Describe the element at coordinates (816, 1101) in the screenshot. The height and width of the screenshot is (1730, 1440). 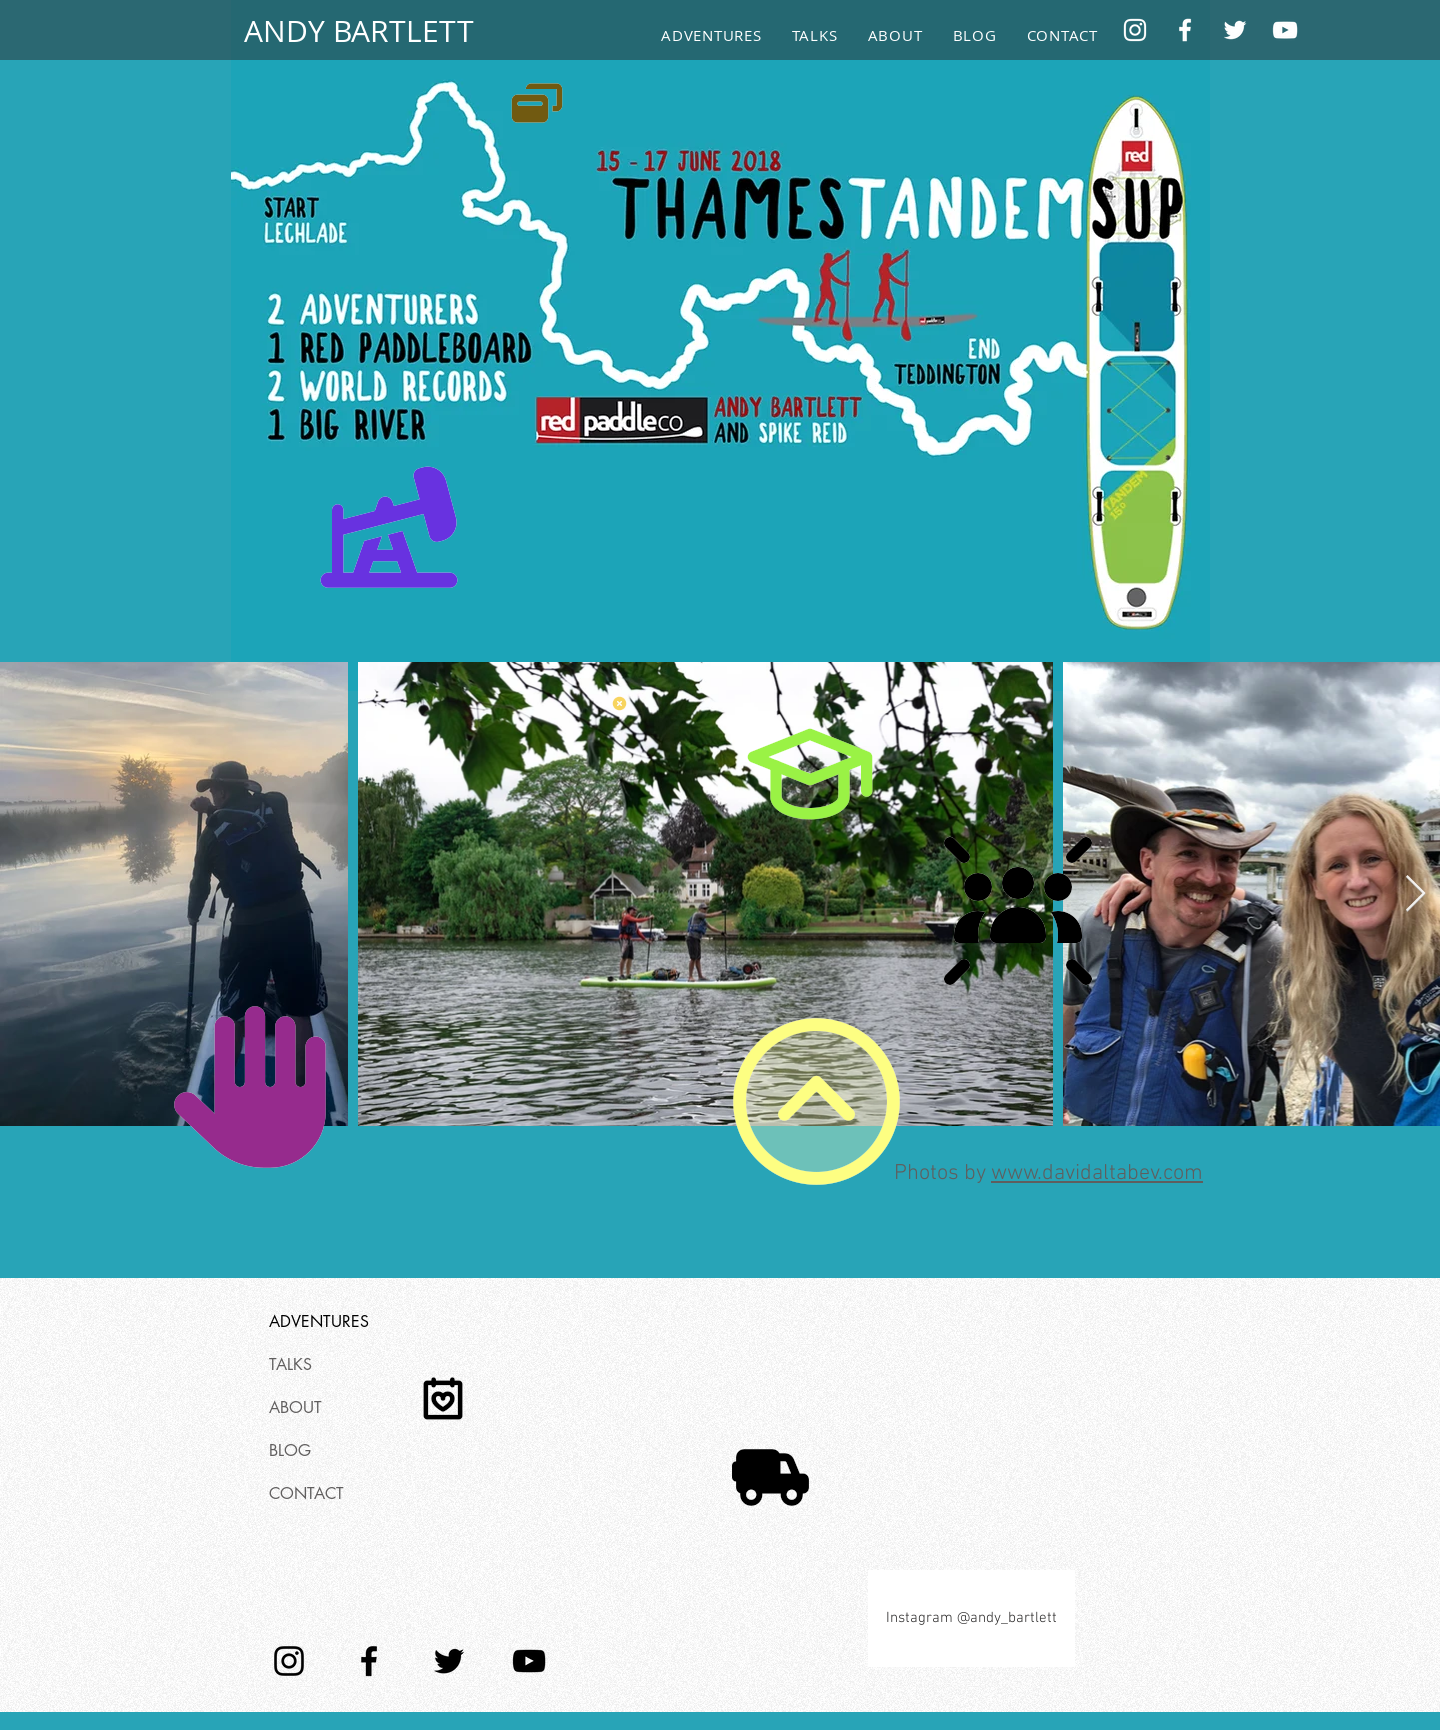
I see `scroll up or return to top of page` at that location.